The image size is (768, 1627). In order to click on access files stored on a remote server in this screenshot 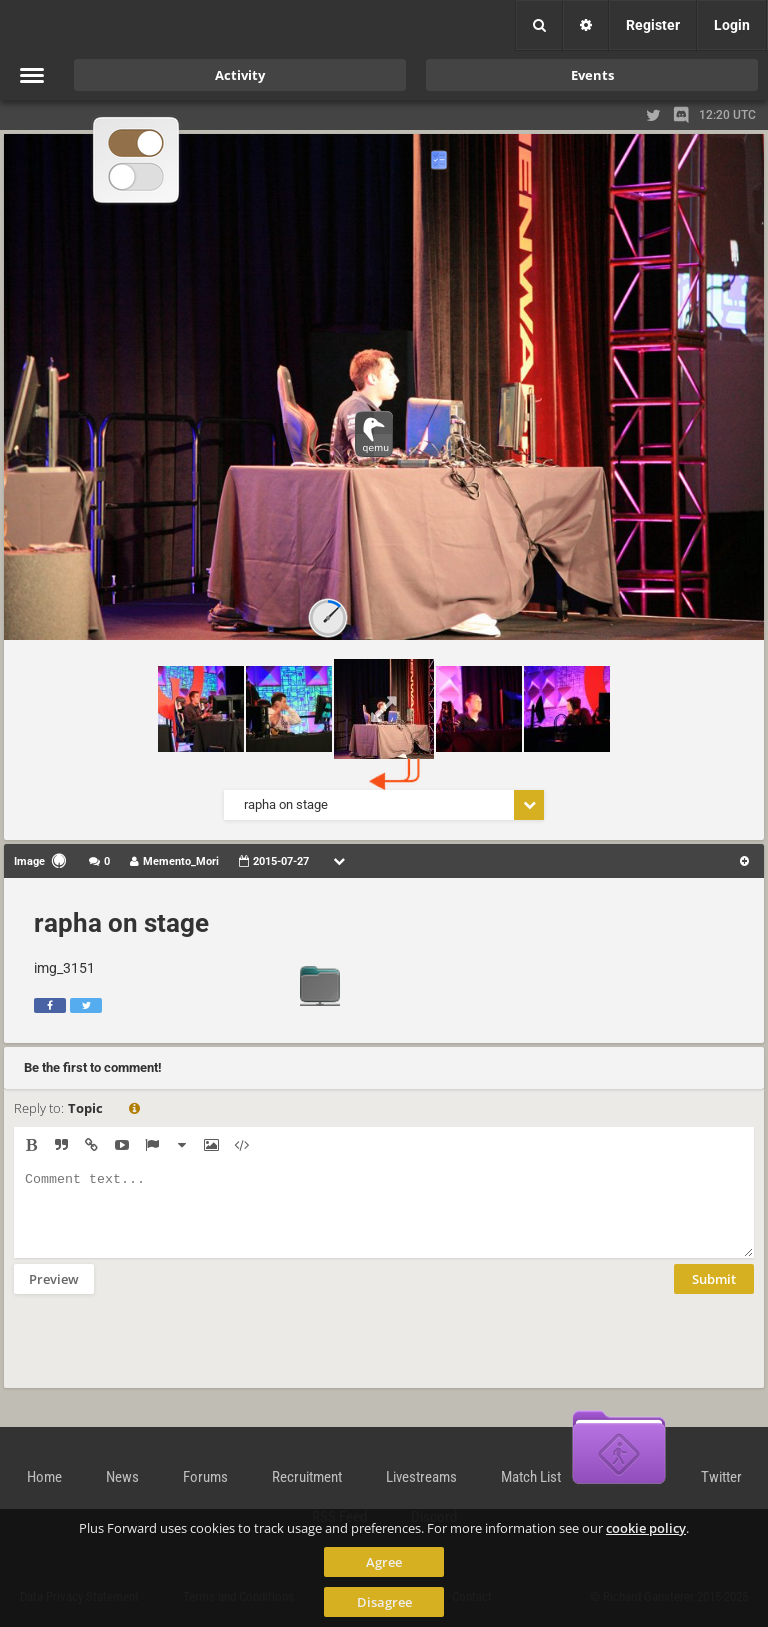, I will do `click(320, 986)`.